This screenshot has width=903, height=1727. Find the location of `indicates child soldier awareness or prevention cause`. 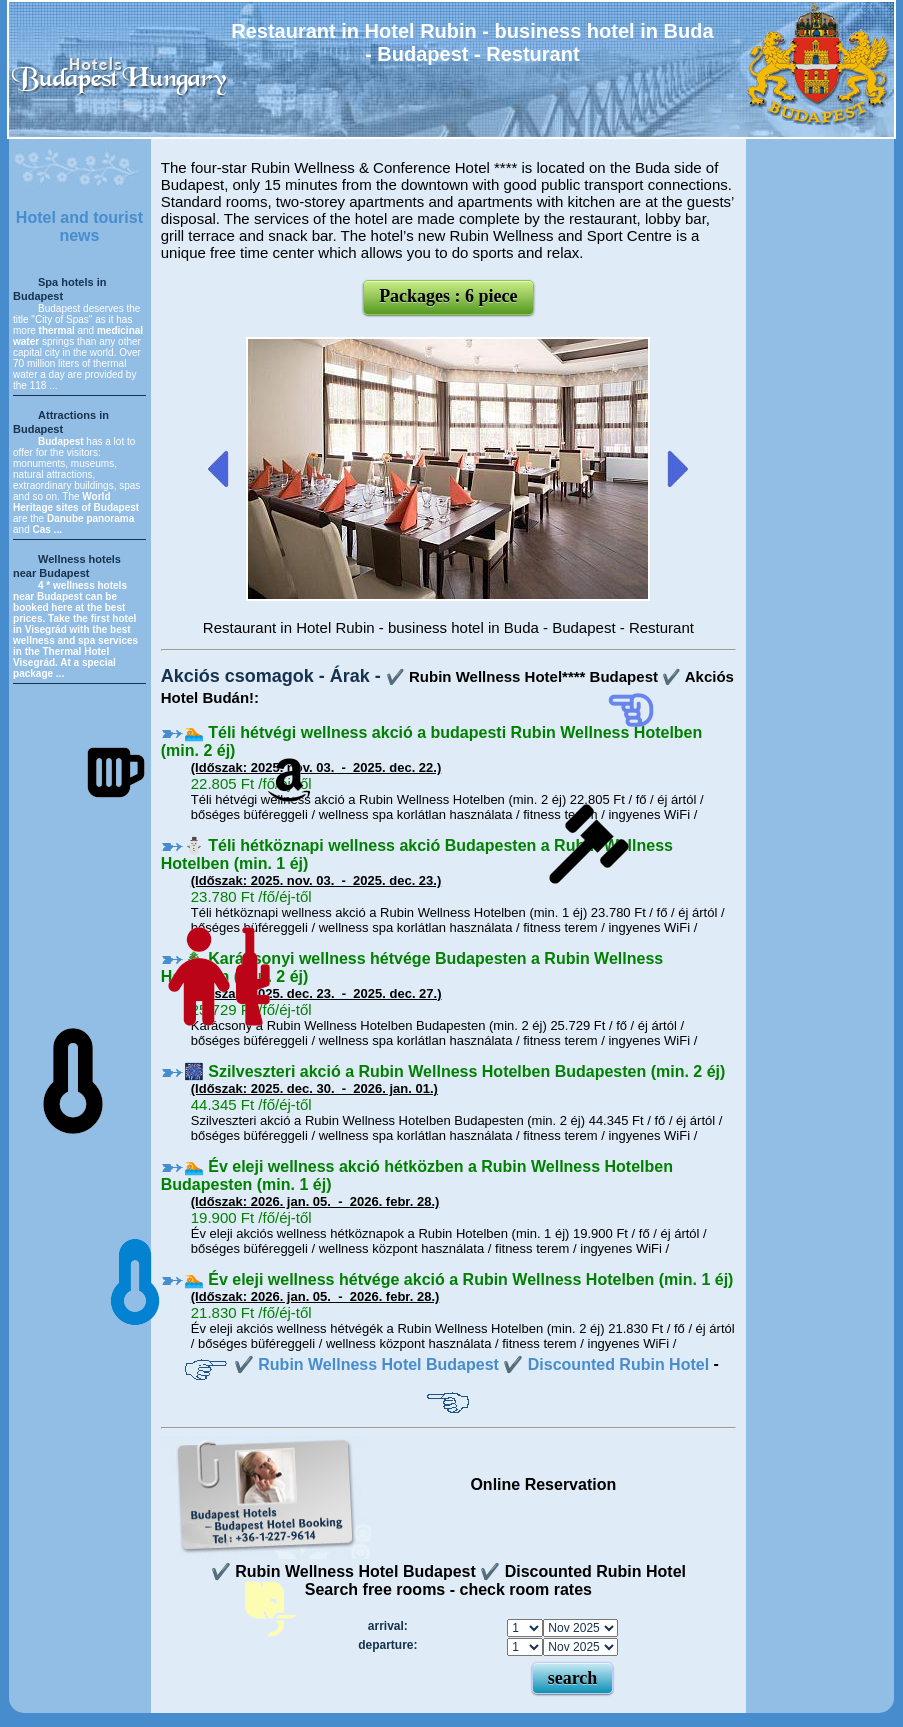

indicates child soldier awareness or prevention cause is located at coordinates (220, 976).